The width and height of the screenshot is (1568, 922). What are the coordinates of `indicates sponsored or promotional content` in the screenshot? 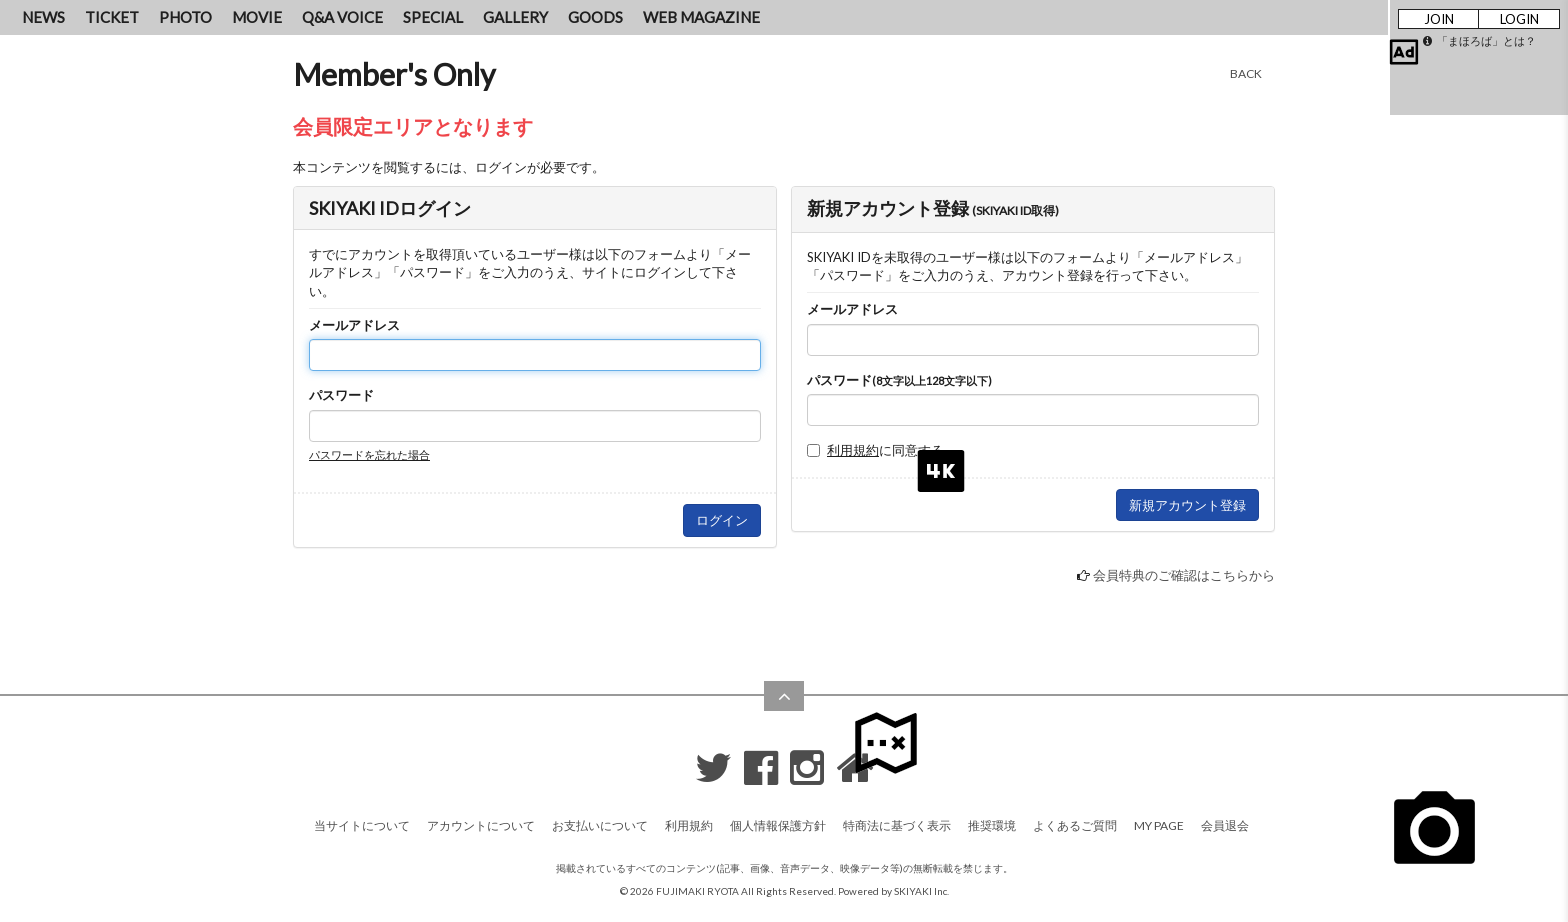 It's located at (1404, 52).